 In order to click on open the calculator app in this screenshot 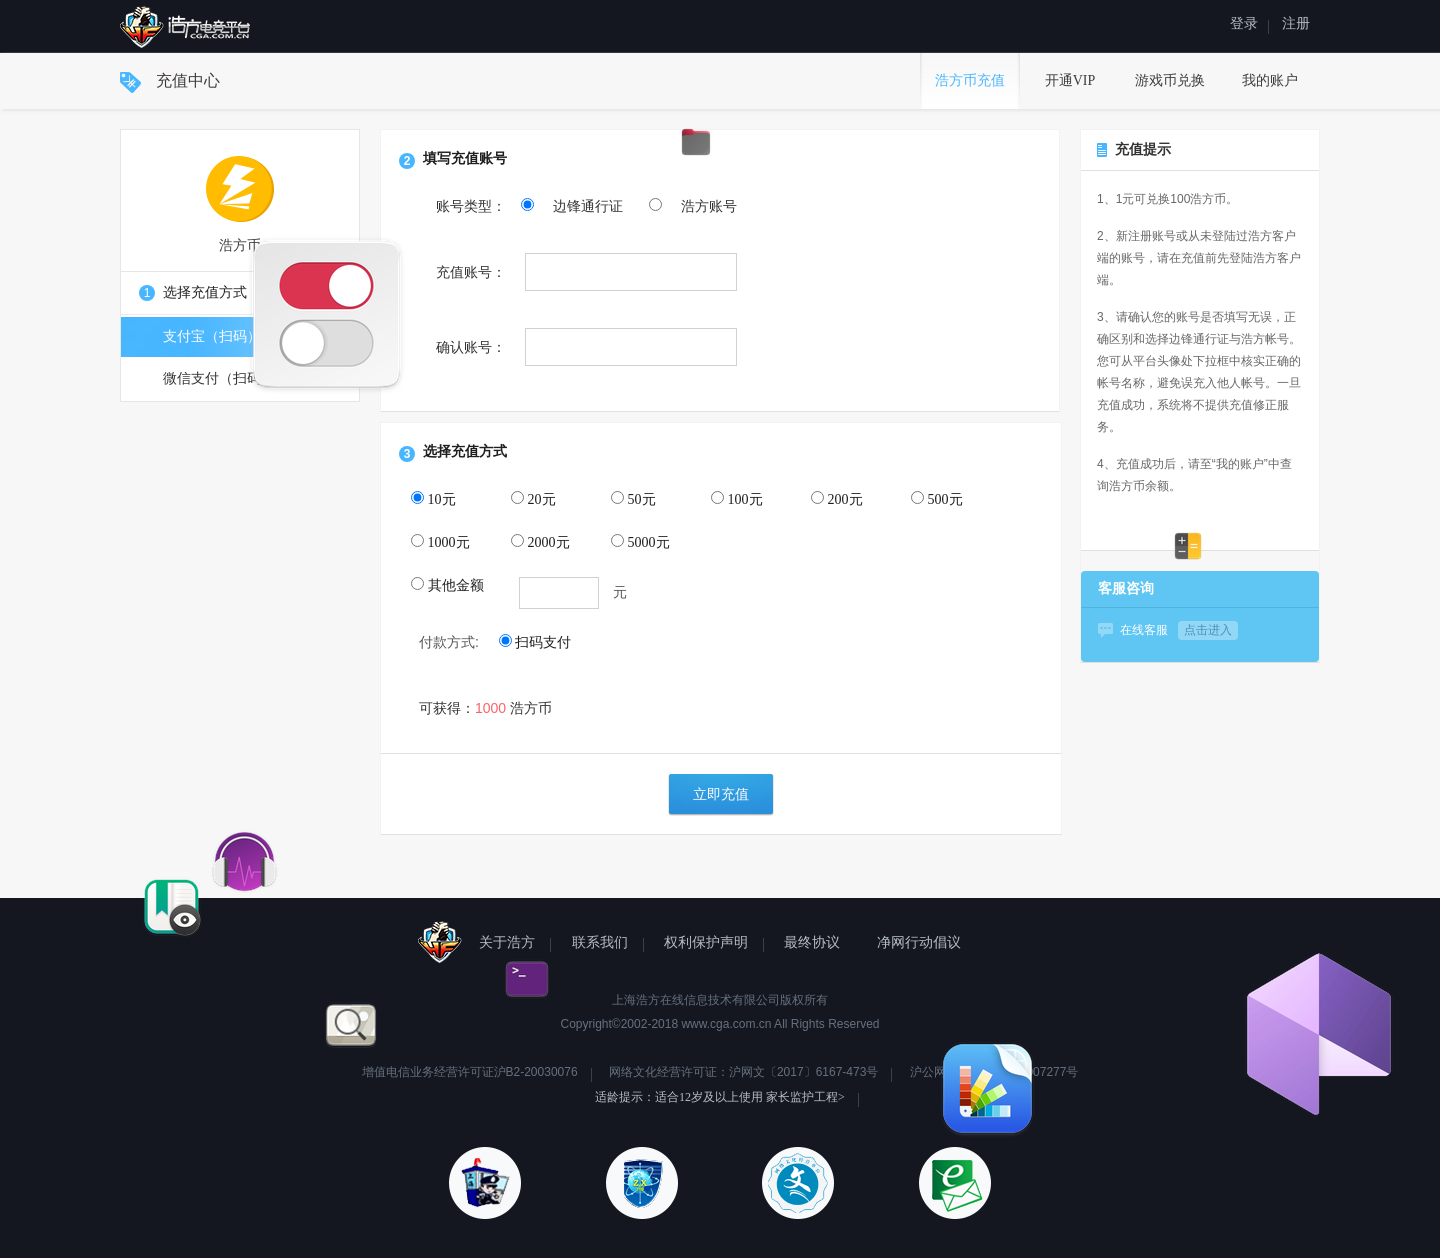, I will do `click(1188, 546)`.